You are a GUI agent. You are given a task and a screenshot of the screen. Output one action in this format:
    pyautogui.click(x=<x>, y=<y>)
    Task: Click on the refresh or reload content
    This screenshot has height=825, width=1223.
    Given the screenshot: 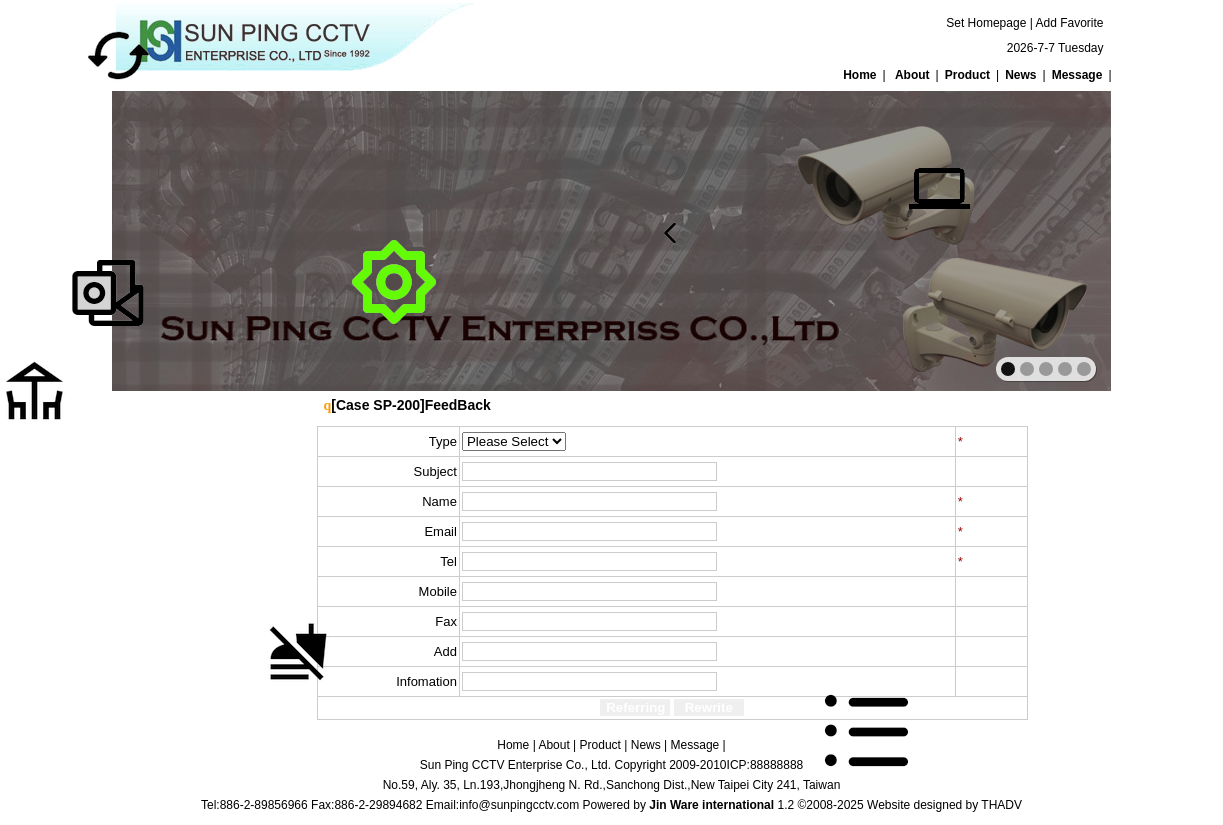 What is the action you would take?
    pyautogui.click(x=118, y=55)
    